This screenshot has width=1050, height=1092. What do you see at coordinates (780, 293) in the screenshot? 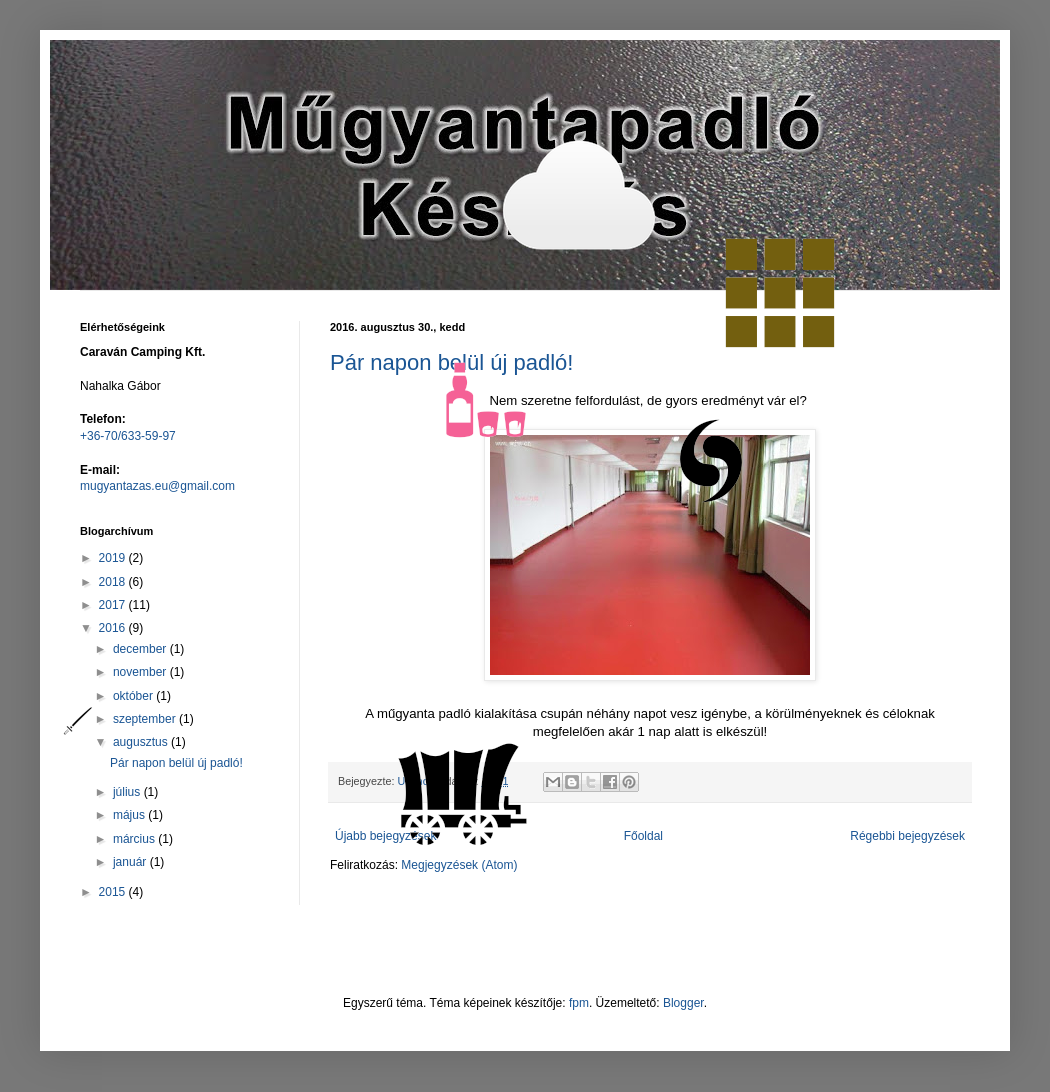
I see `view grid layout` at bounding box center [780, 293].